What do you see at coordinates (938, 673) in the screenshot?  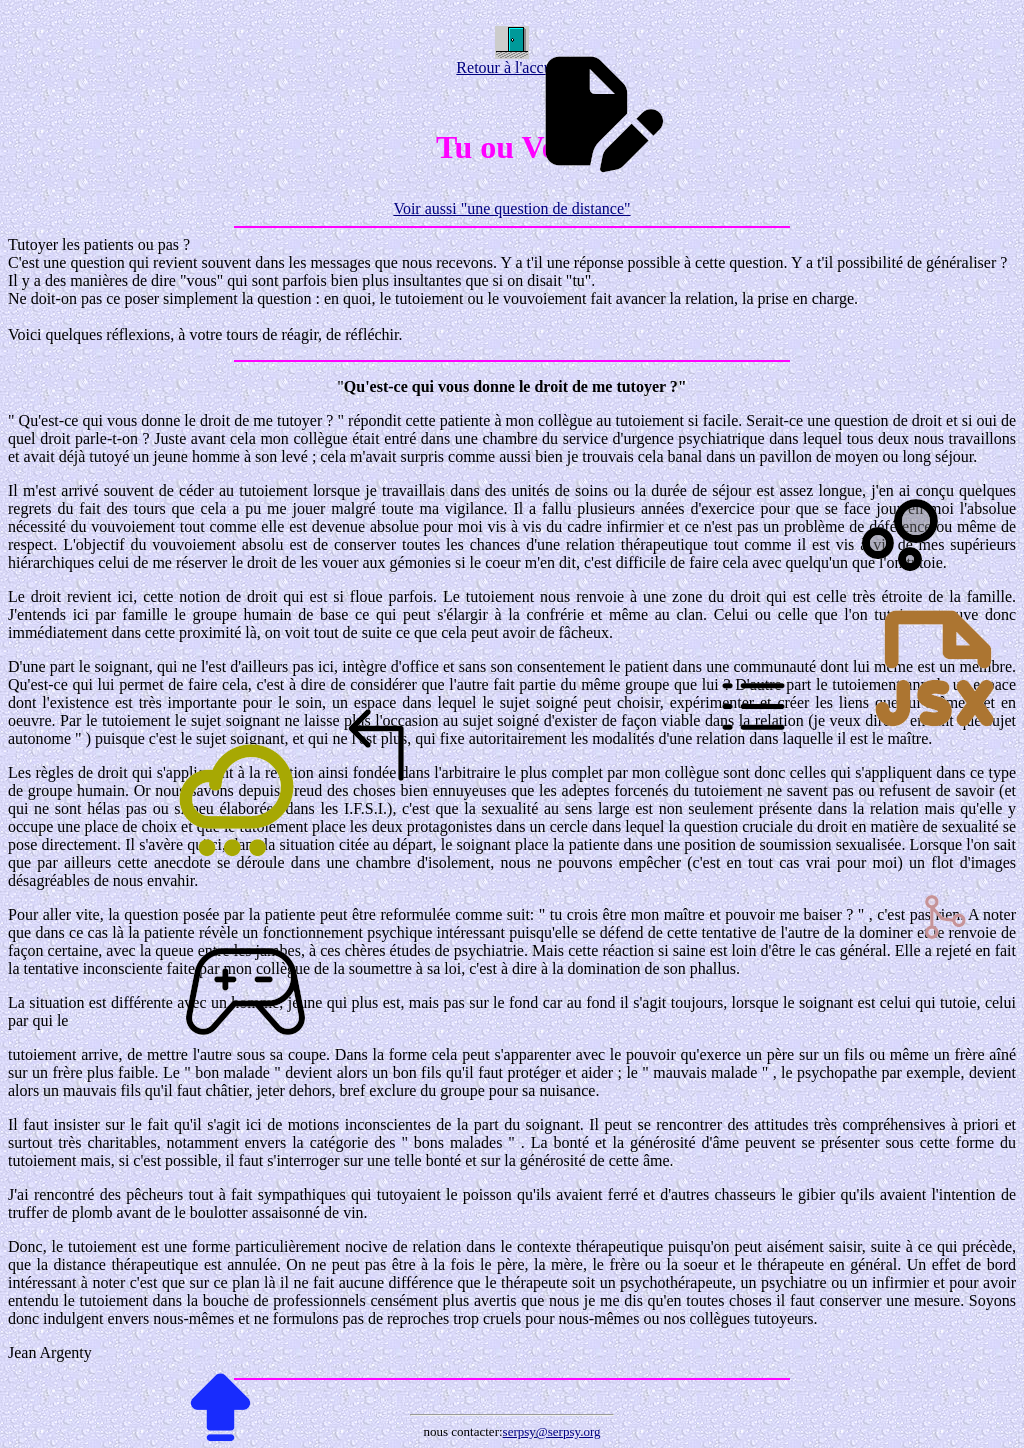 I see `jsx file type indicator` at bounding box center [938, 673].